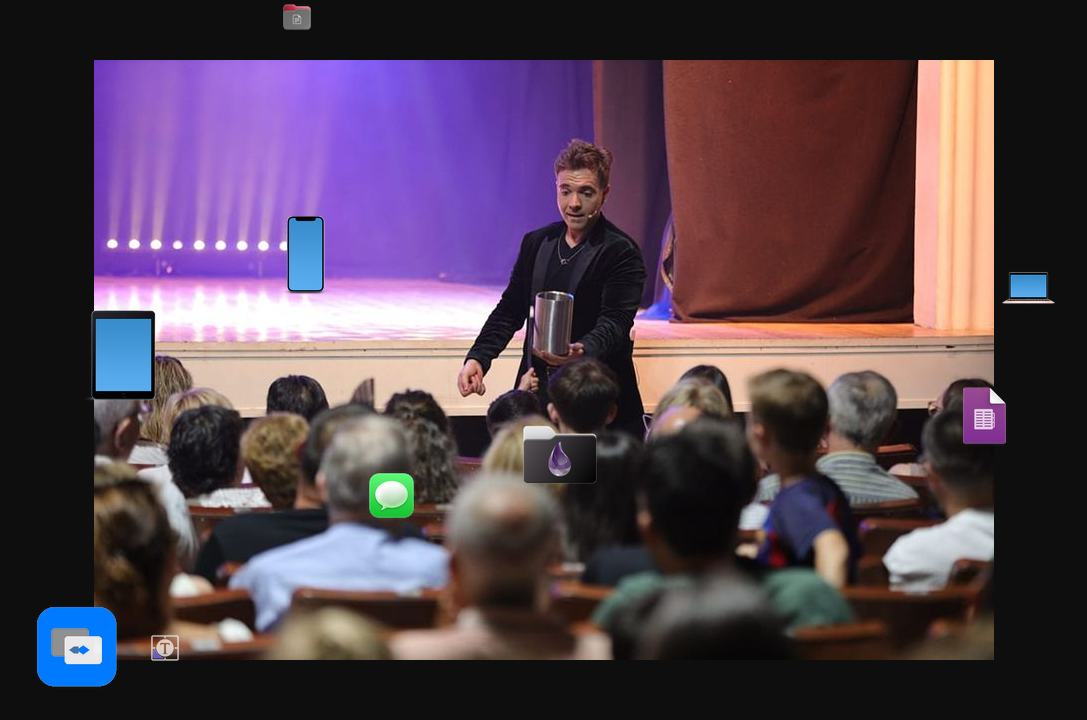 The width and height of the screenshot is (1087, 720). I want to click on represents a connected macbook device, so click(1028, 283).